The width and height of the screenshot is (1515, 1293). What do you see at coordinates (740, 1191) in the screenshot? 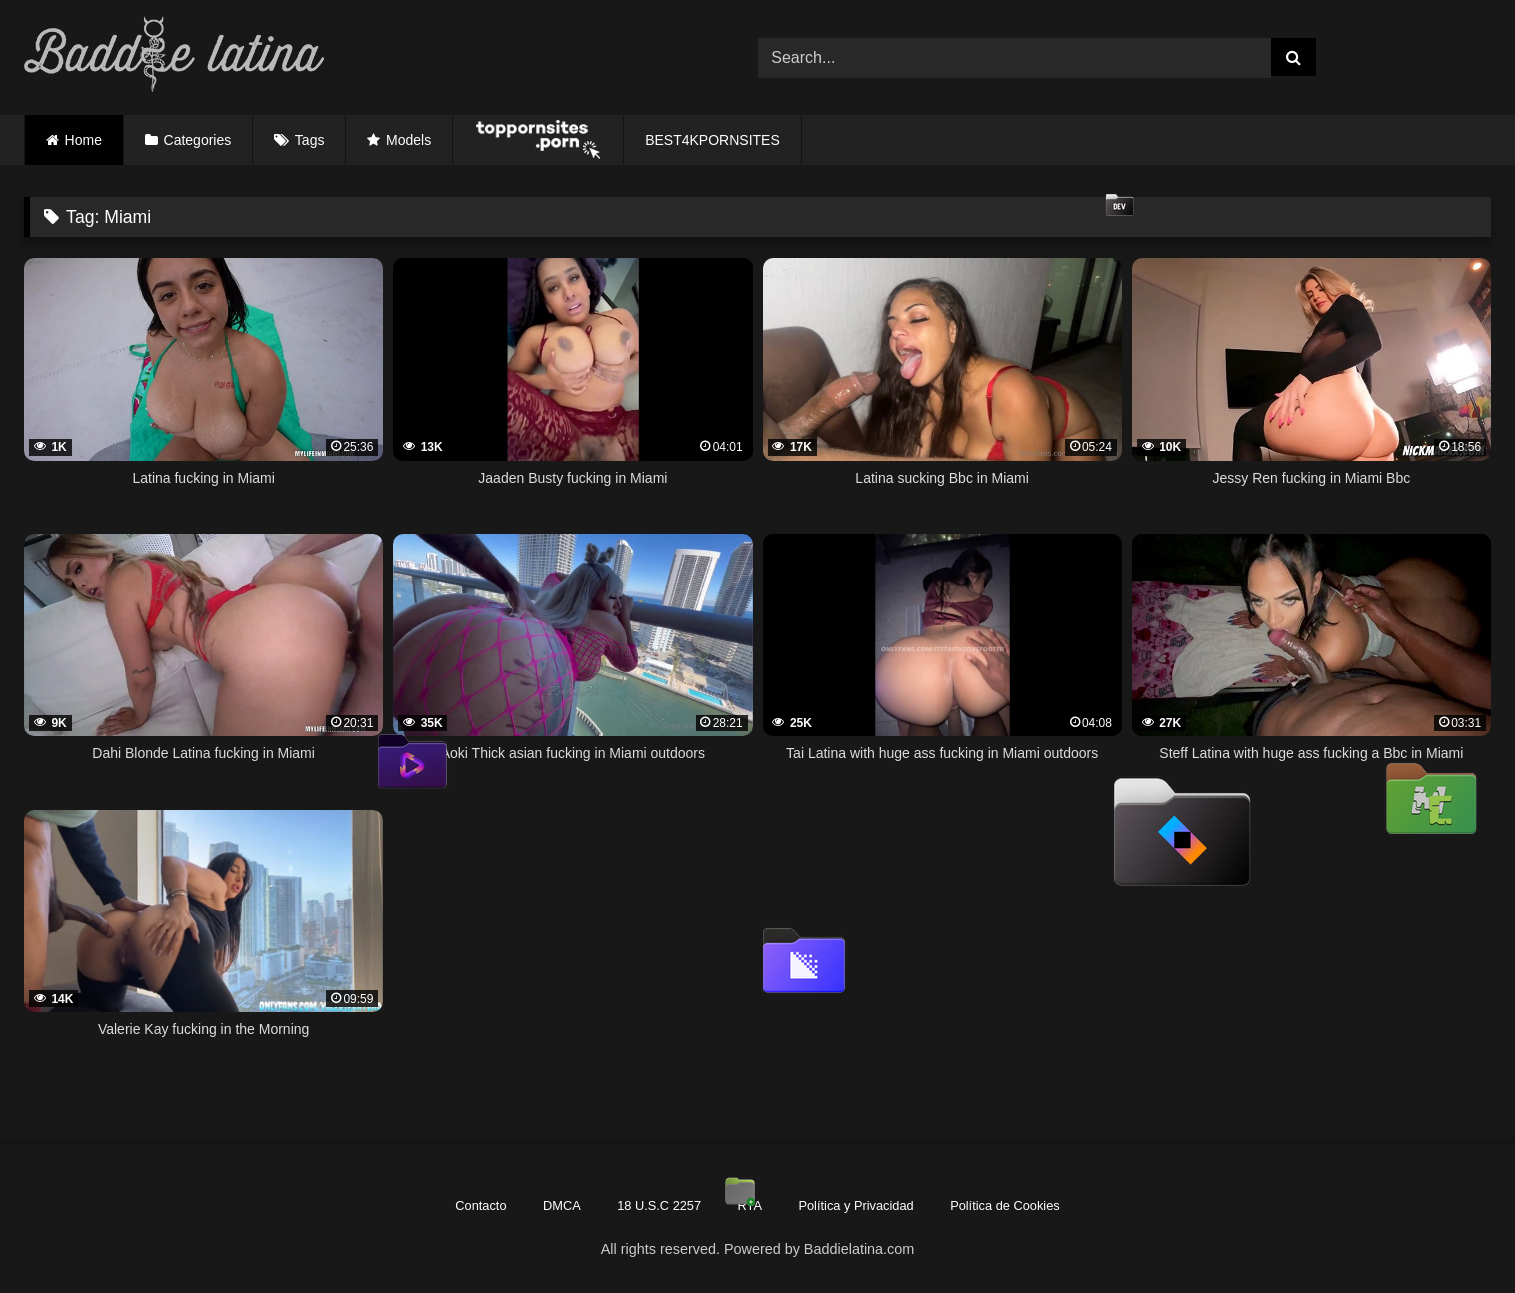
I see `create a new folder` at bounding box center [740, 1191].